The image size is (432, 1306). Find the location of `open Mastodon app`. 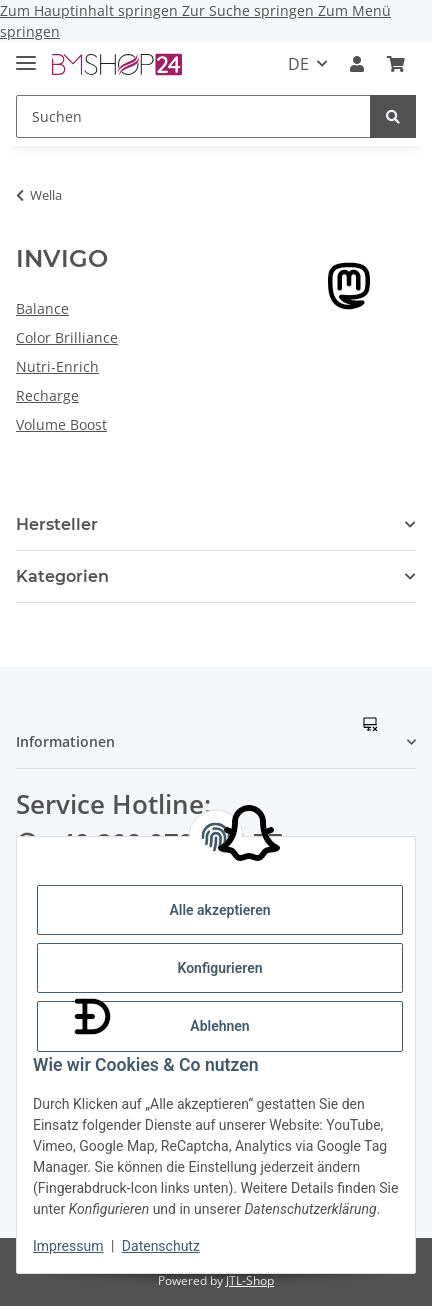

open Mastodon app is located at coordinates (349, 286).